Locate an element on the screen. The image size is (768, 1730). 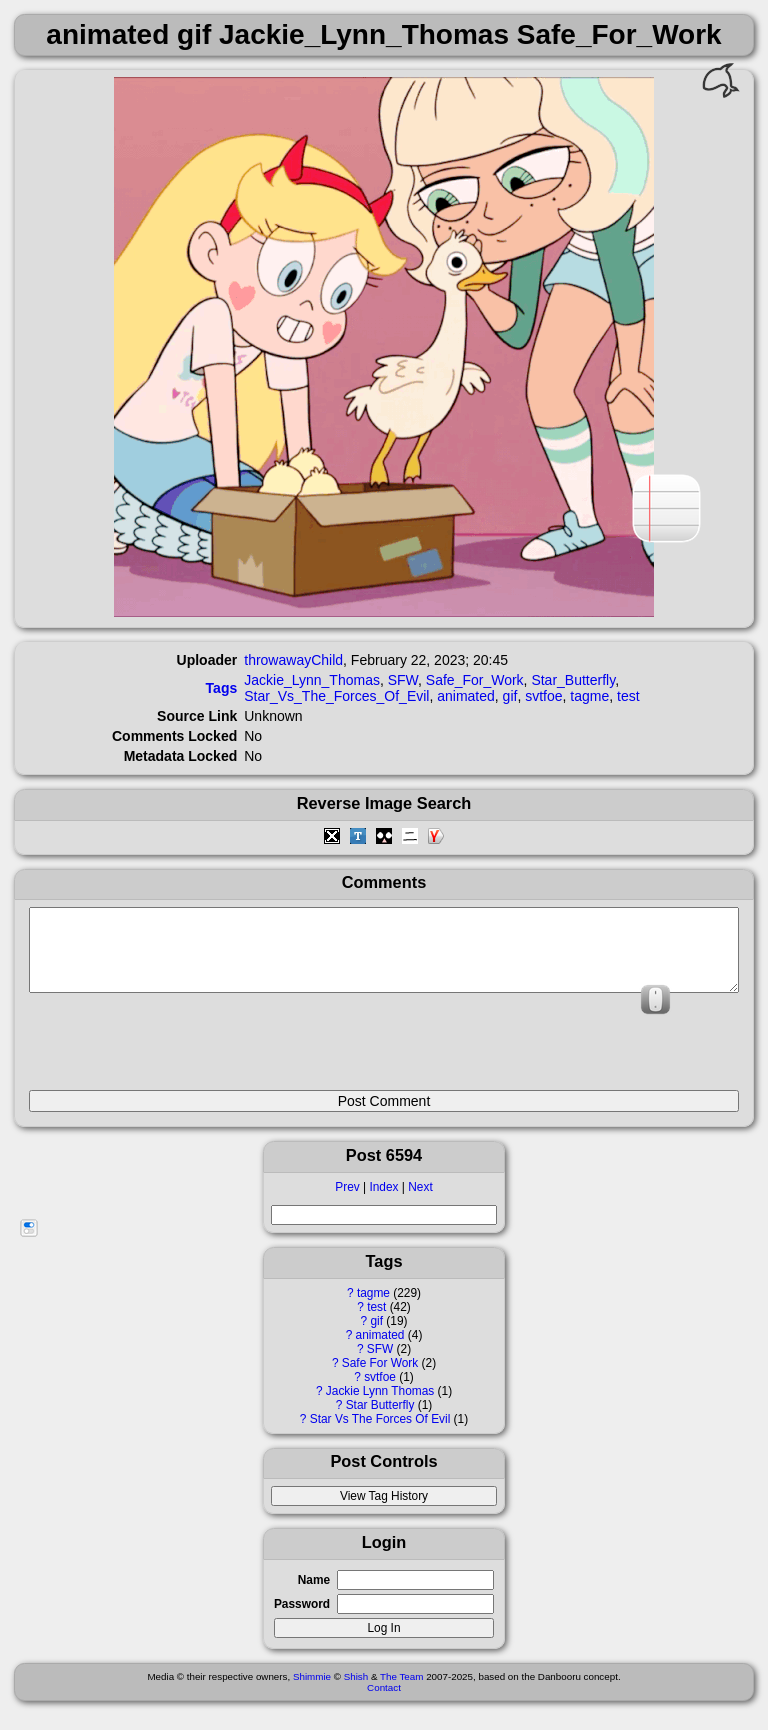
launch orca screen reader application is located at coordinates (720, 80).